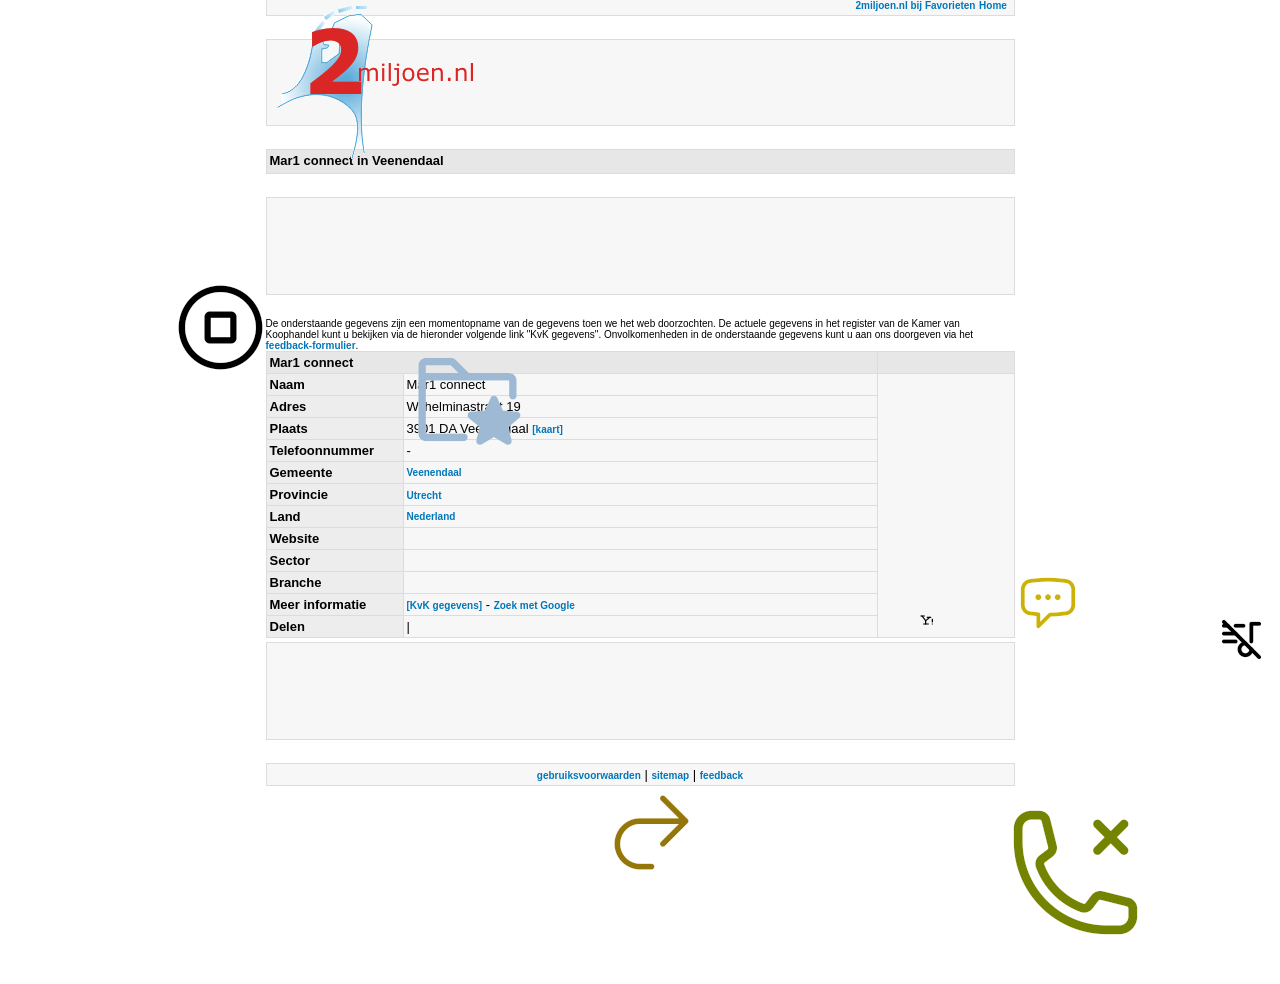  Describe the element at coordinates (220, 327) in the screenshot. I see `stop media playback` at that location.